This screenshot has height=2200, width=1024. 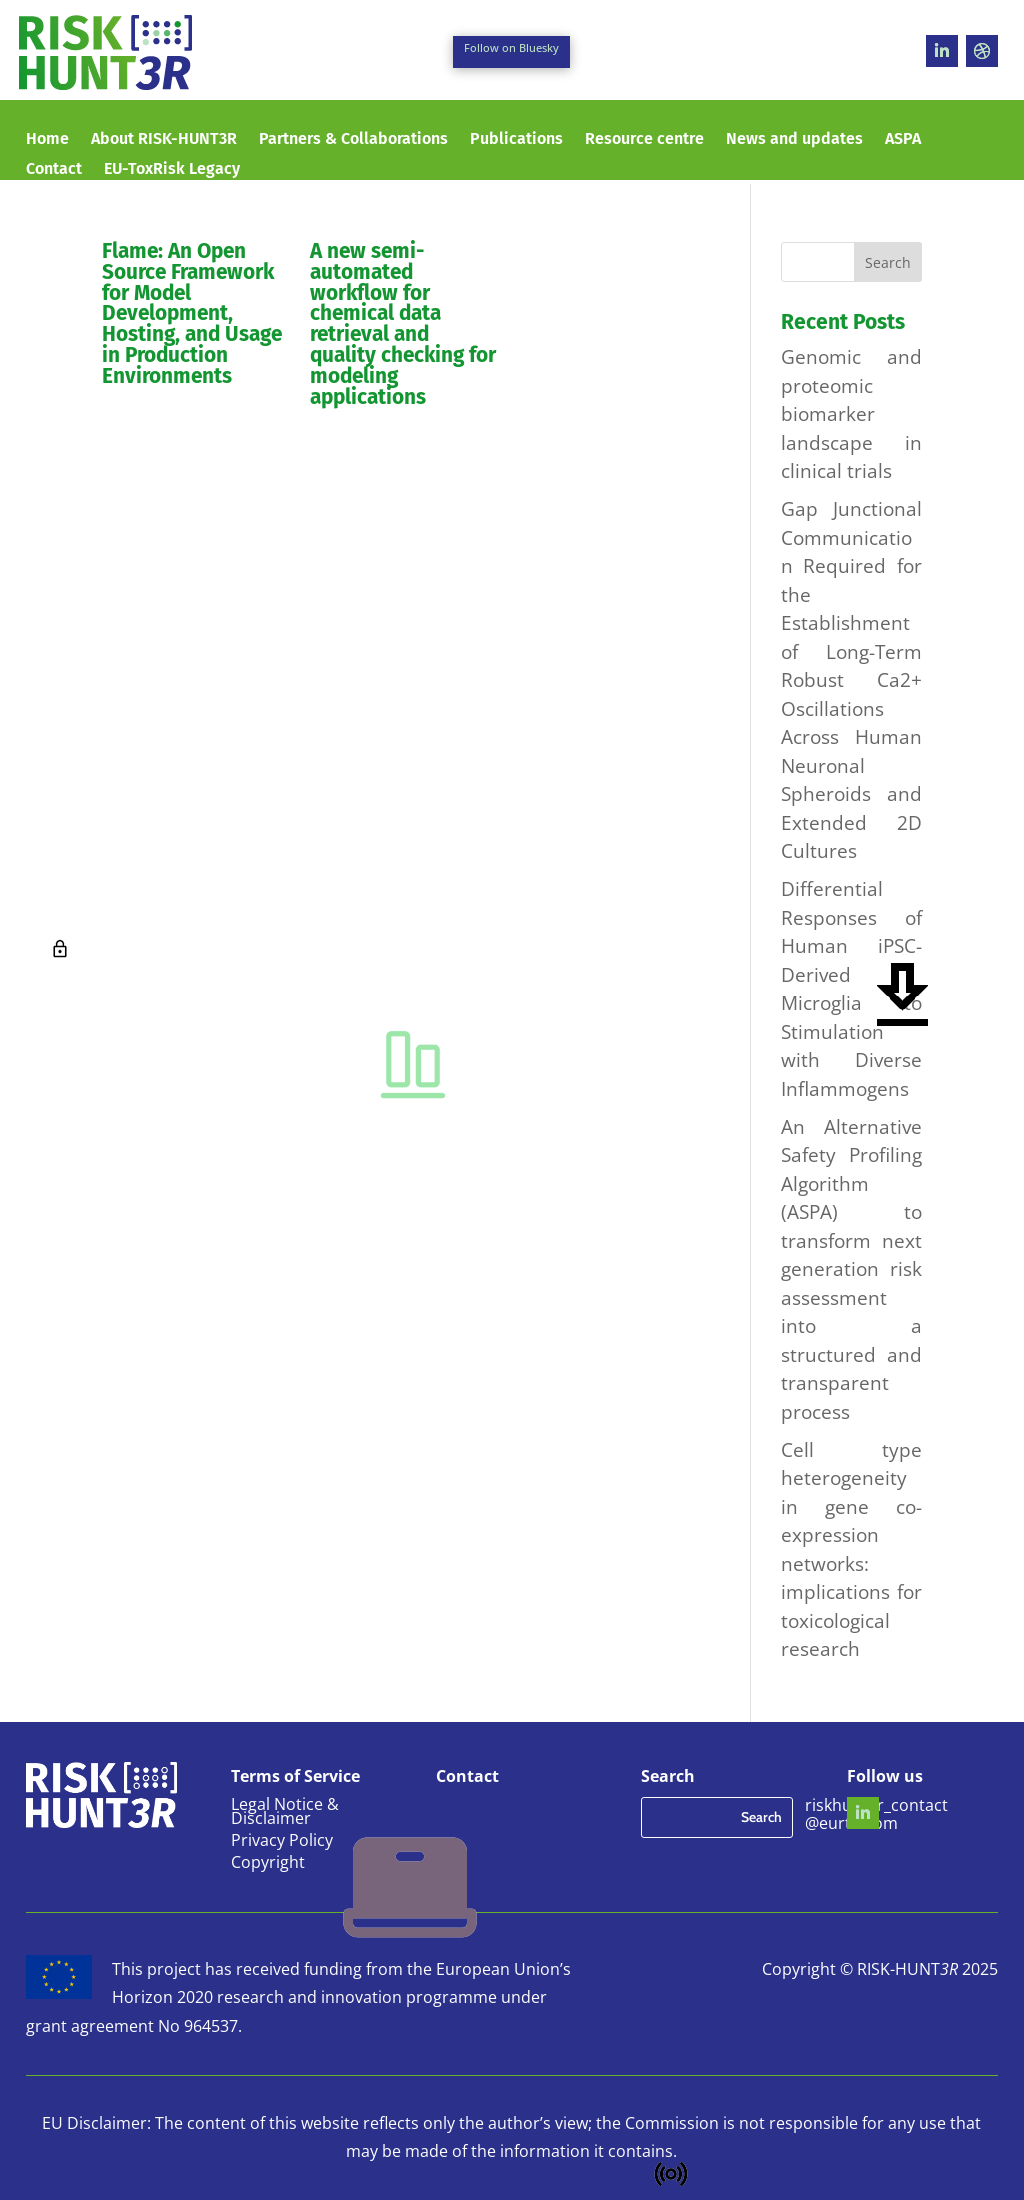 What do you see at coordinates (902, 996) in the screenshot?
I see `download a file or content` at bounding box center [902, 996].